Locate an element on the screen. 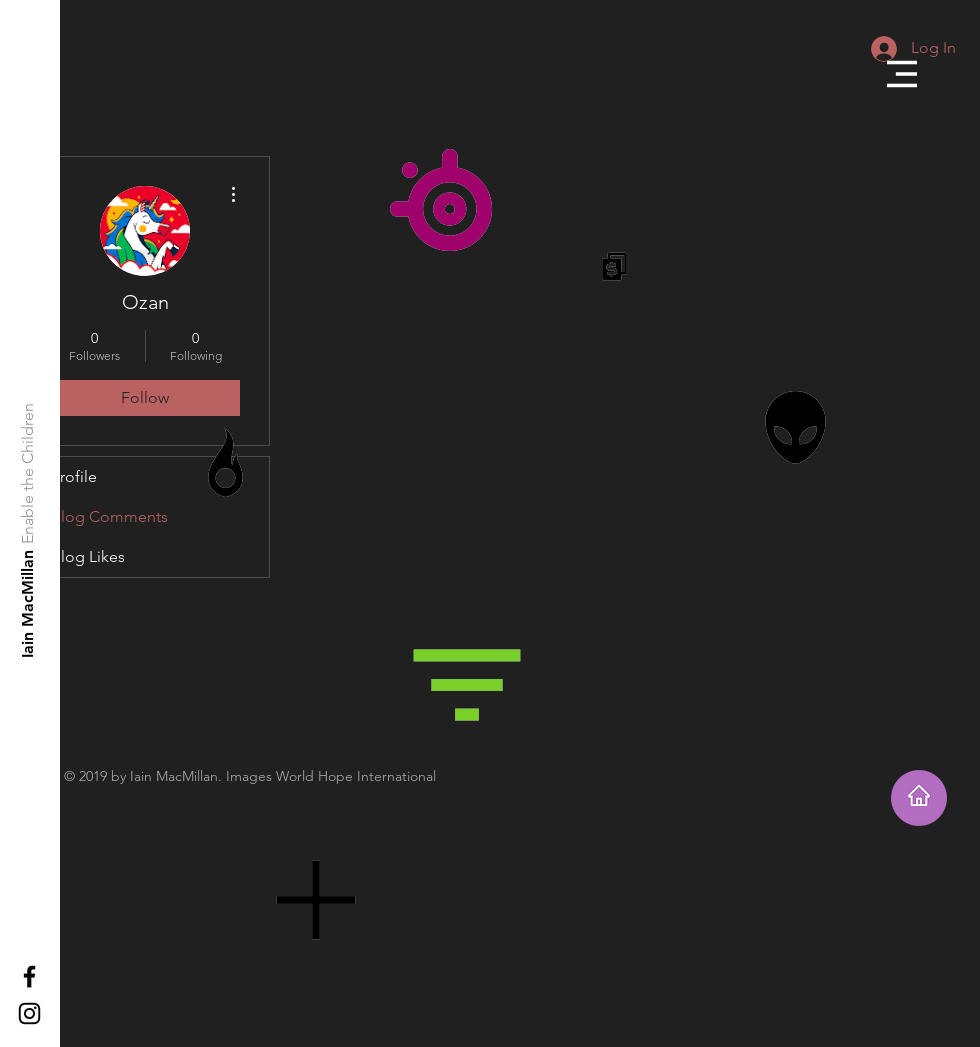  filter or sort list items is located at coordinates (467, 685).